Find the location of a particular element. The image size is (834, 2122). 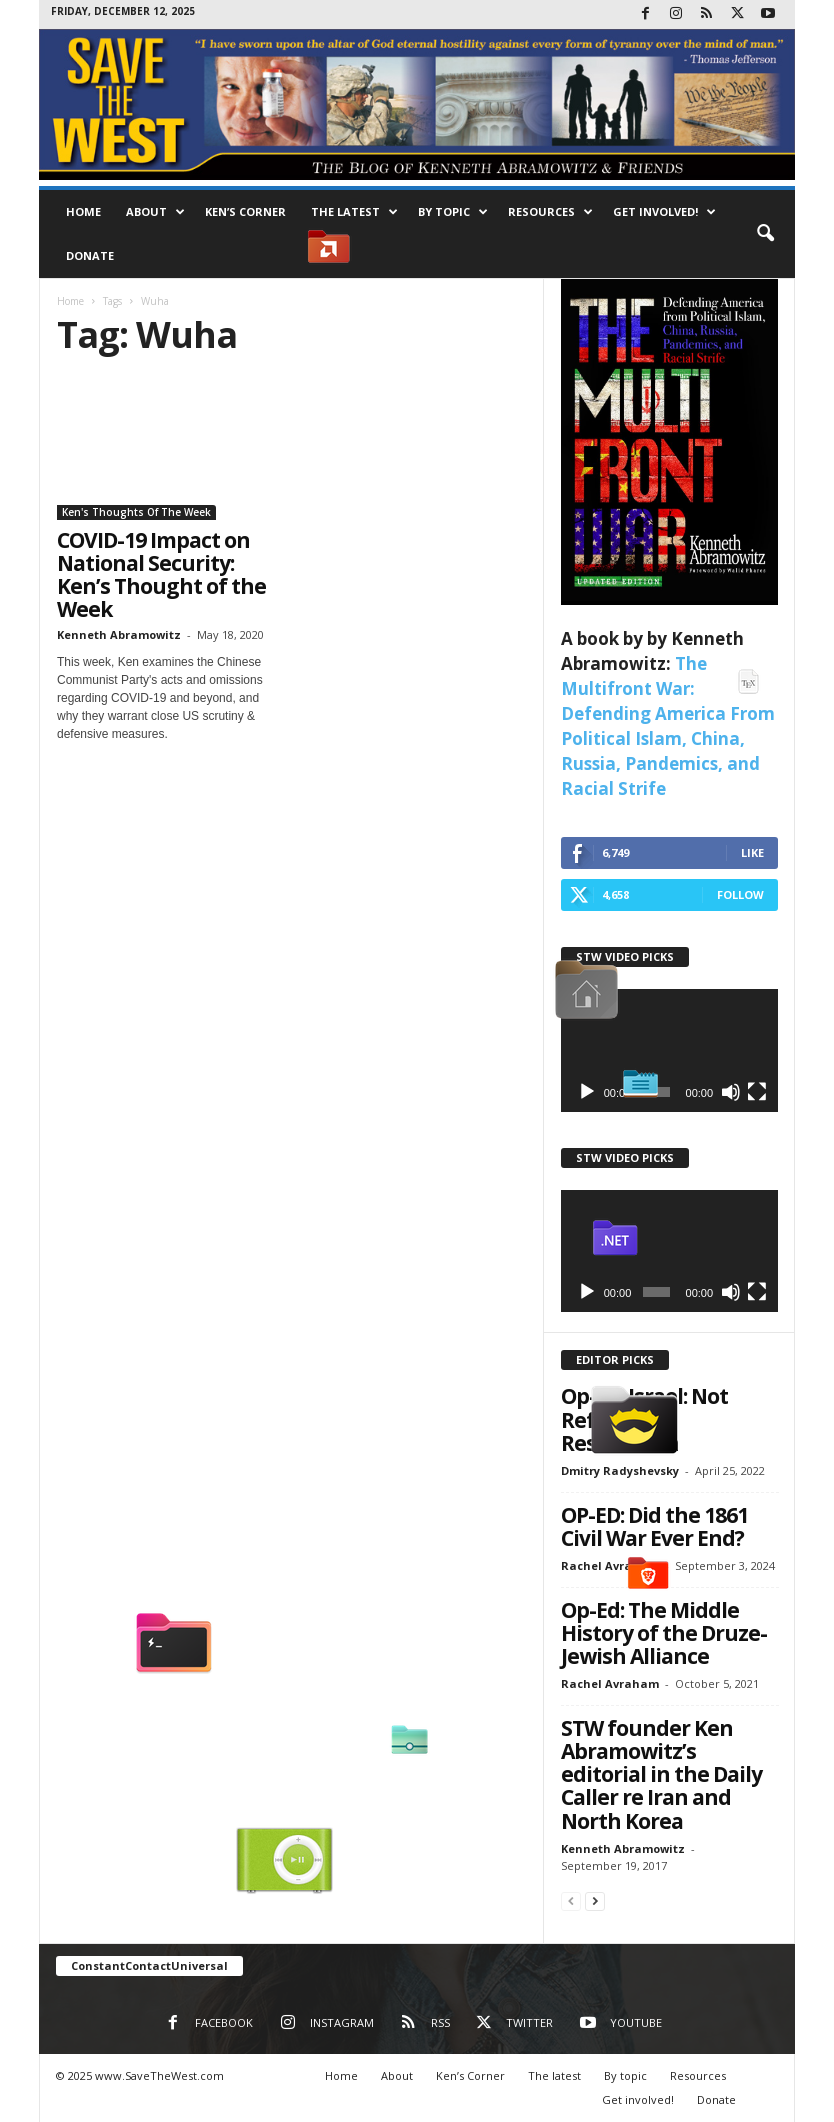

iPod shuffle device connected is located at coordinates (284, 1842).